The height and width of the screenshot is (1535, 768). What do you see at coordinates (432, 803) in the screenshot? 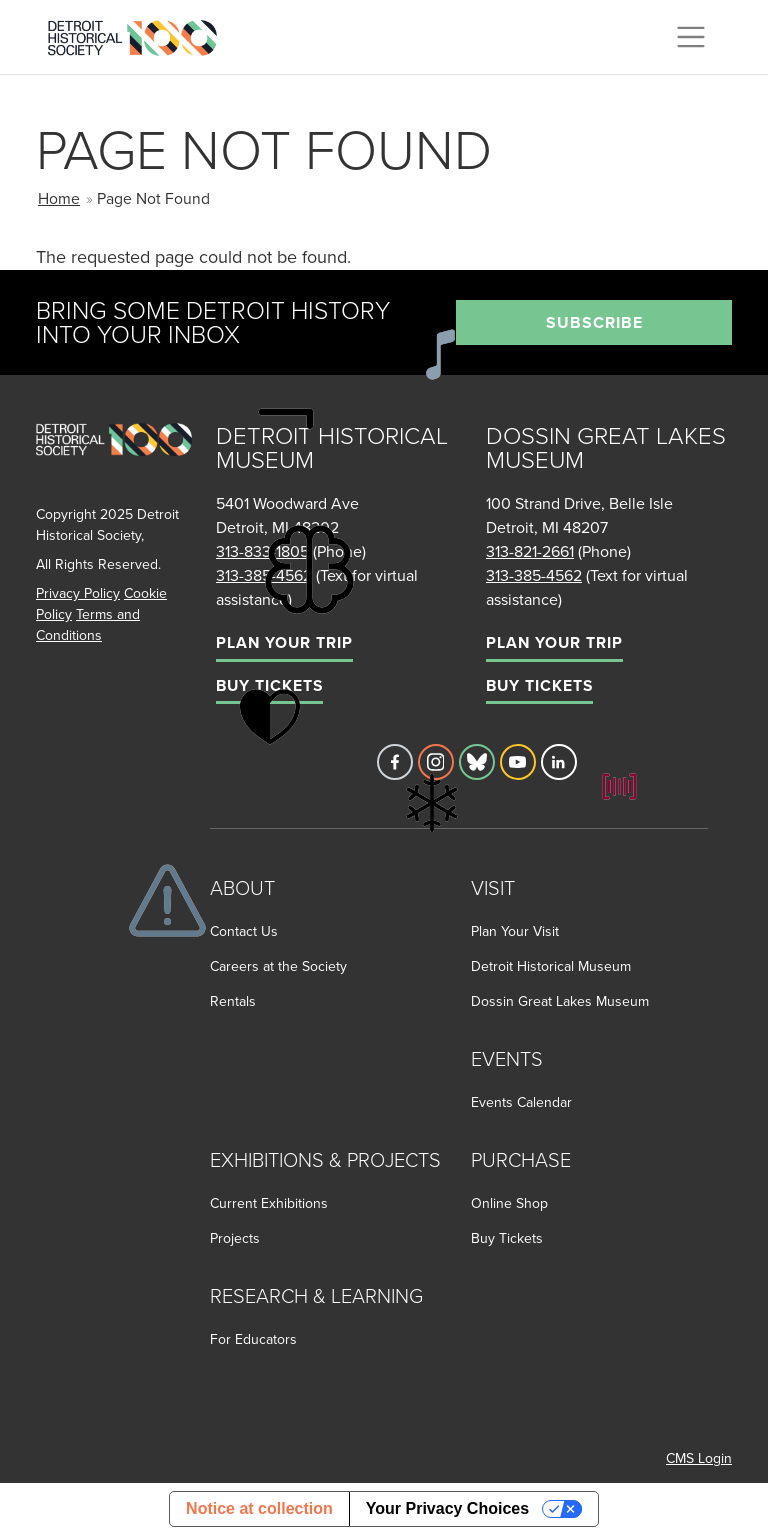
I see `indicates cold or winter weather conditions` at bounding box center [432, 803].